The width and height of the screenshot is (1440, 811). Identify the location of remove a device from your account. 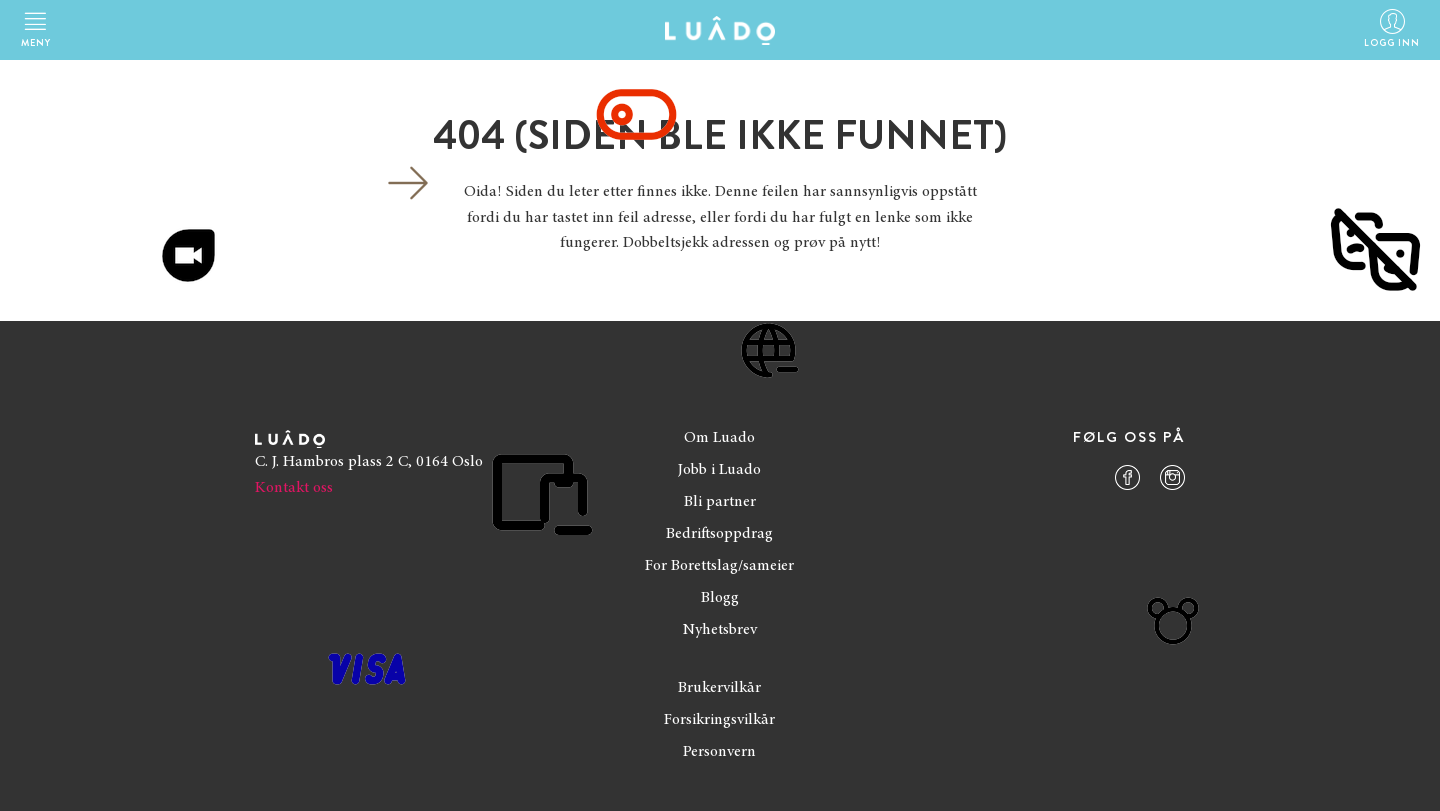
(540, 497).